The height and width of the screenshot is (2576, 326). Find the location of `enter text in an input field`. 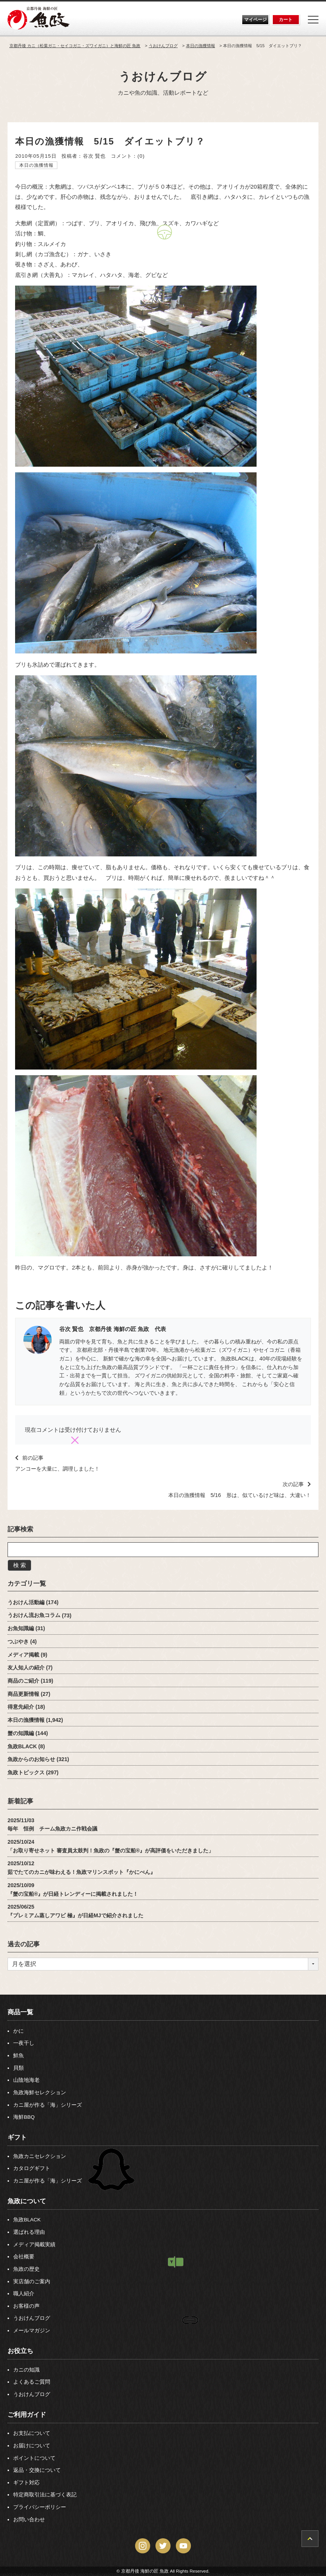

enter text in an input field is located at coordinates (175, 2262).